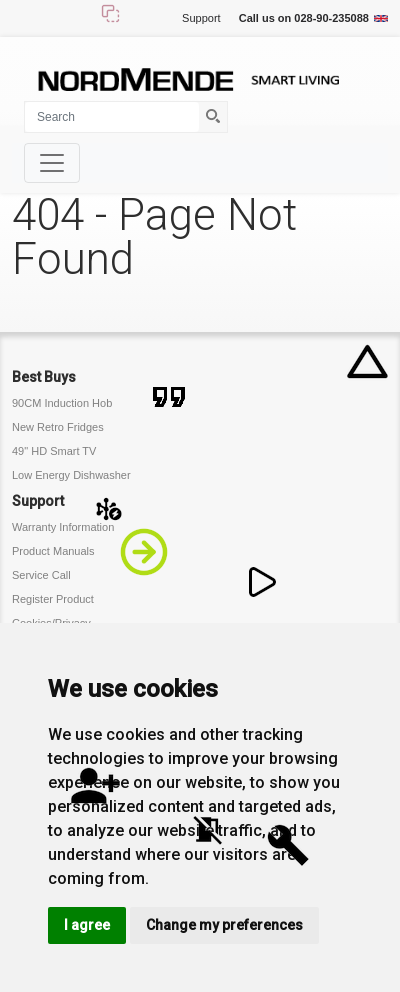 The width and height of the screenshot is (400, 992). What do you see at coordinates (169, 397) in the screenshot?
I see `insert a block quote` at bounding box center [169, 397].